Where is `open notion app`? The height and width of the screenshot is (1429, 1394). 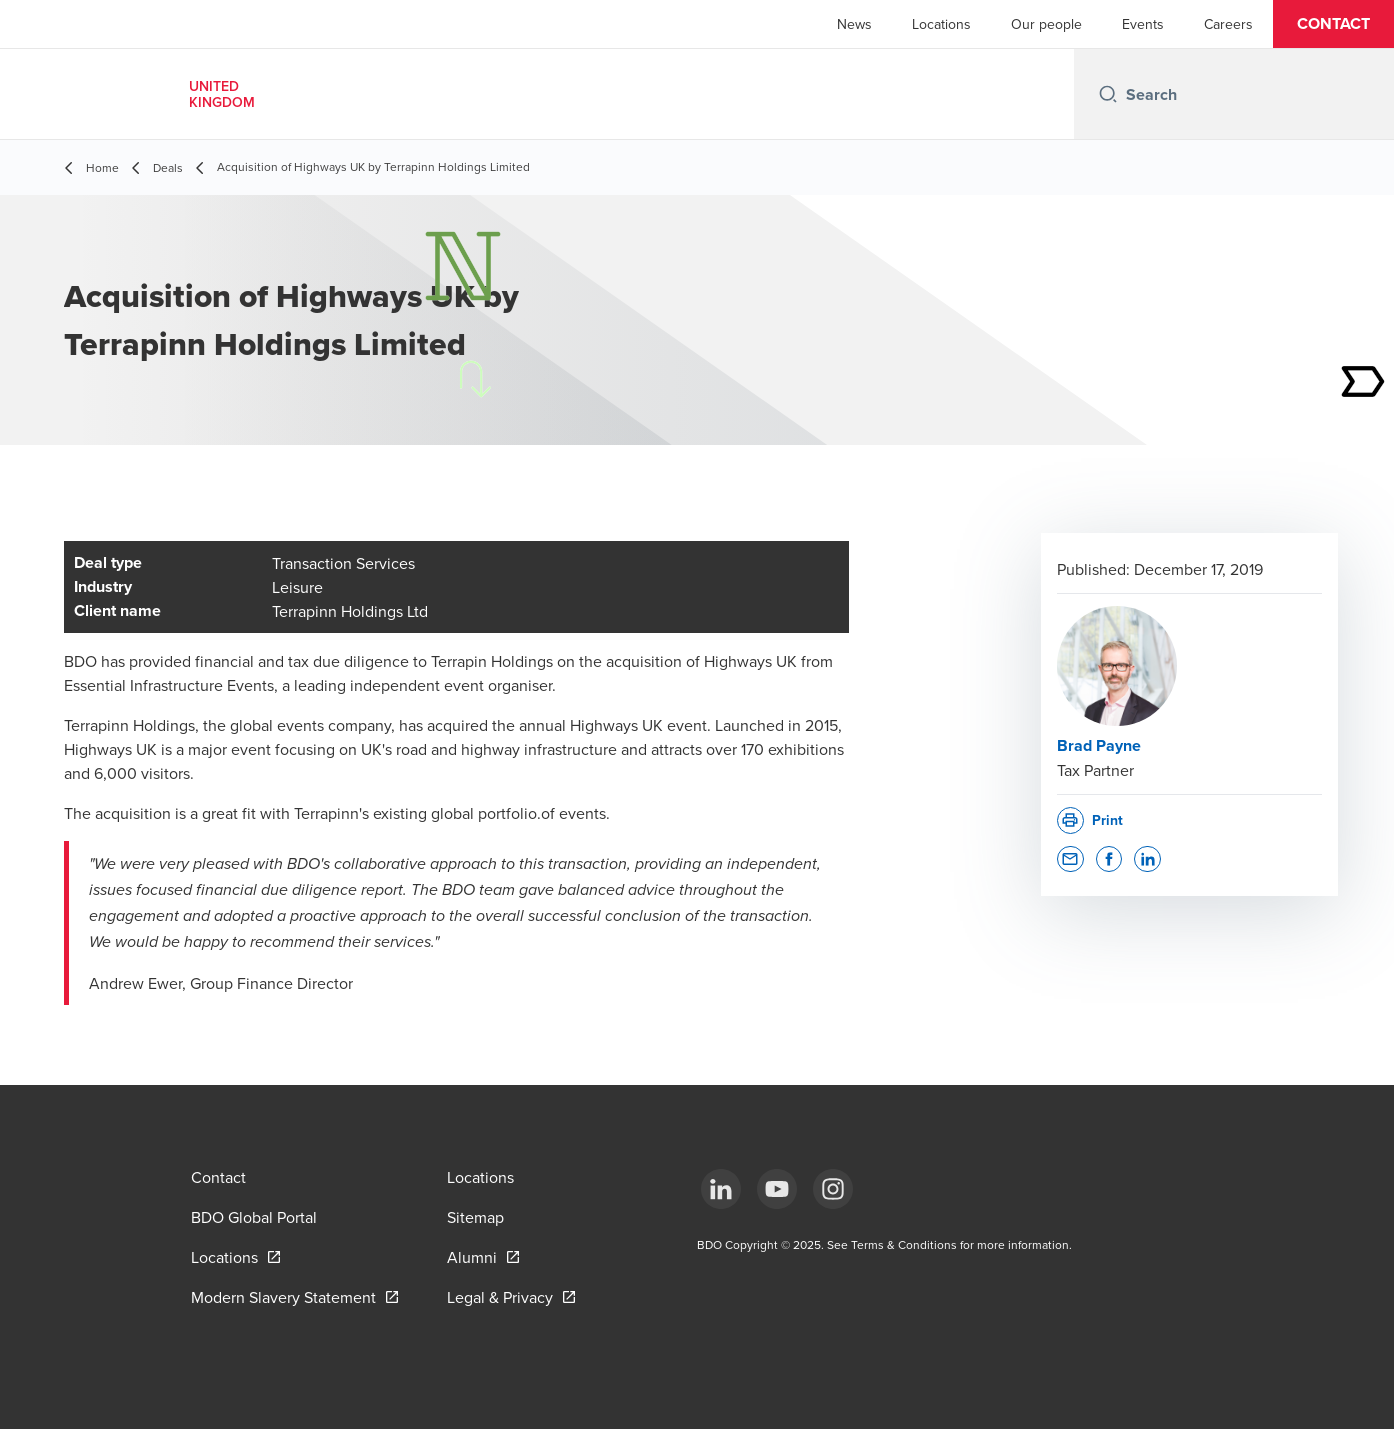
open notion app is located at coordinates (463, 266).